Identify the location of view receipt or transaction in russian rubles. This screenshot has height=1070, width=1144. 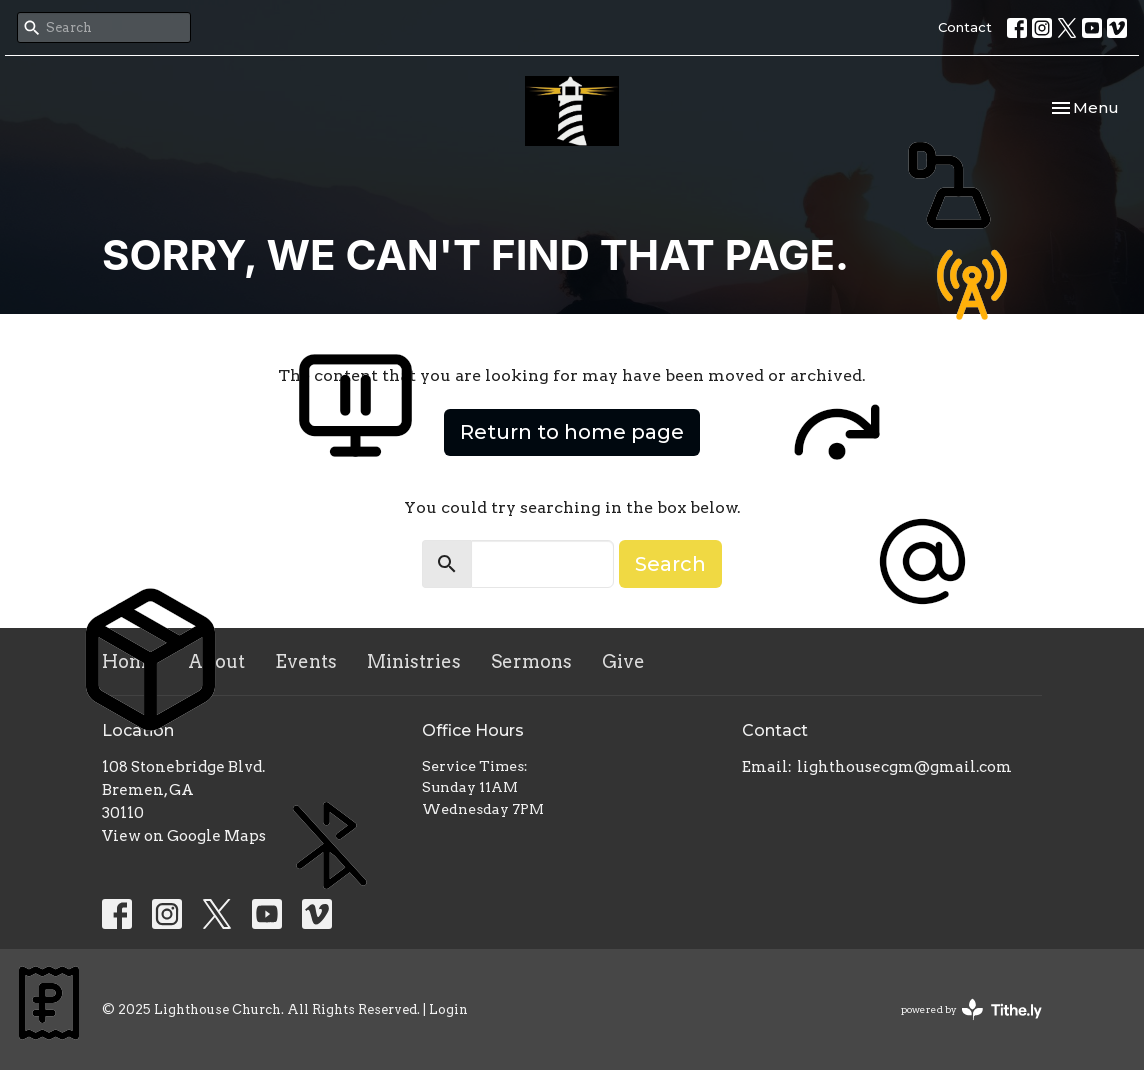
(49, 1003).